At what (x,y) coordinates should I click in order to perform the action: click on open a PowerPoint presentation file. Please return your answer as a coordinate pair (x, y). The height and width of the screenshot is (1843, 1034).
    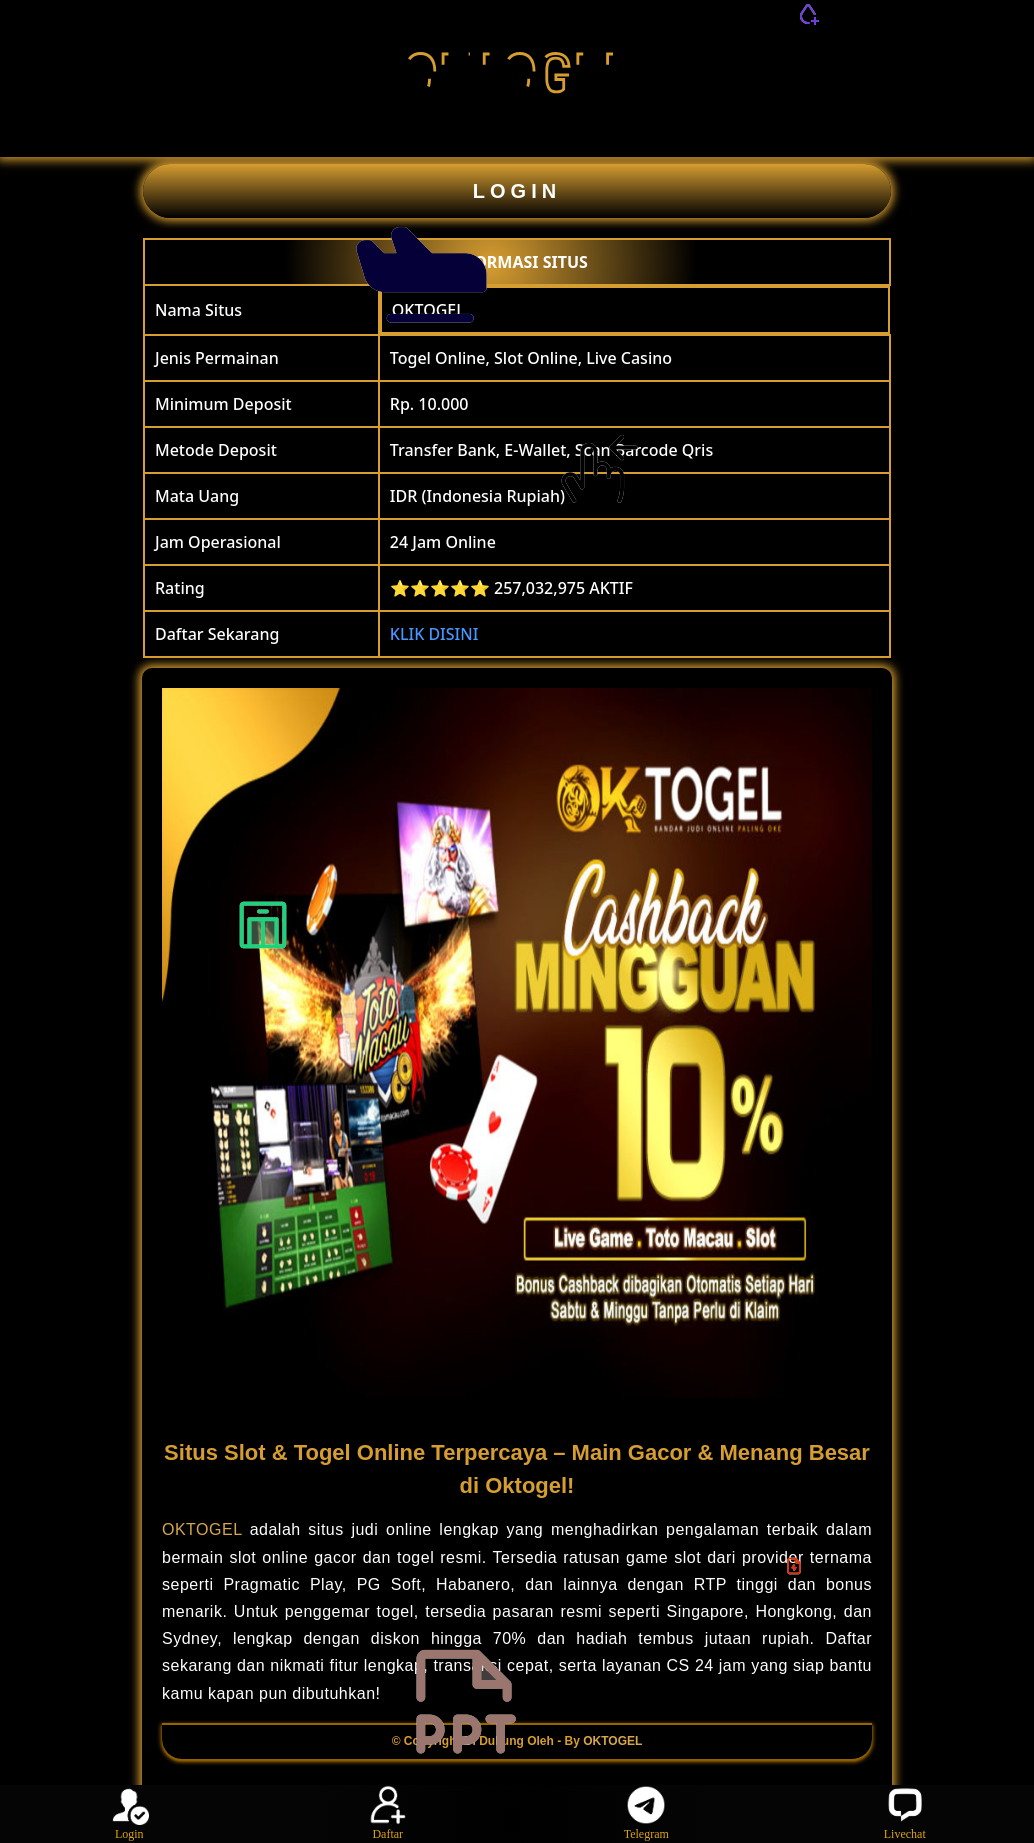
    Looking at the image, I should click on (464, 1706).